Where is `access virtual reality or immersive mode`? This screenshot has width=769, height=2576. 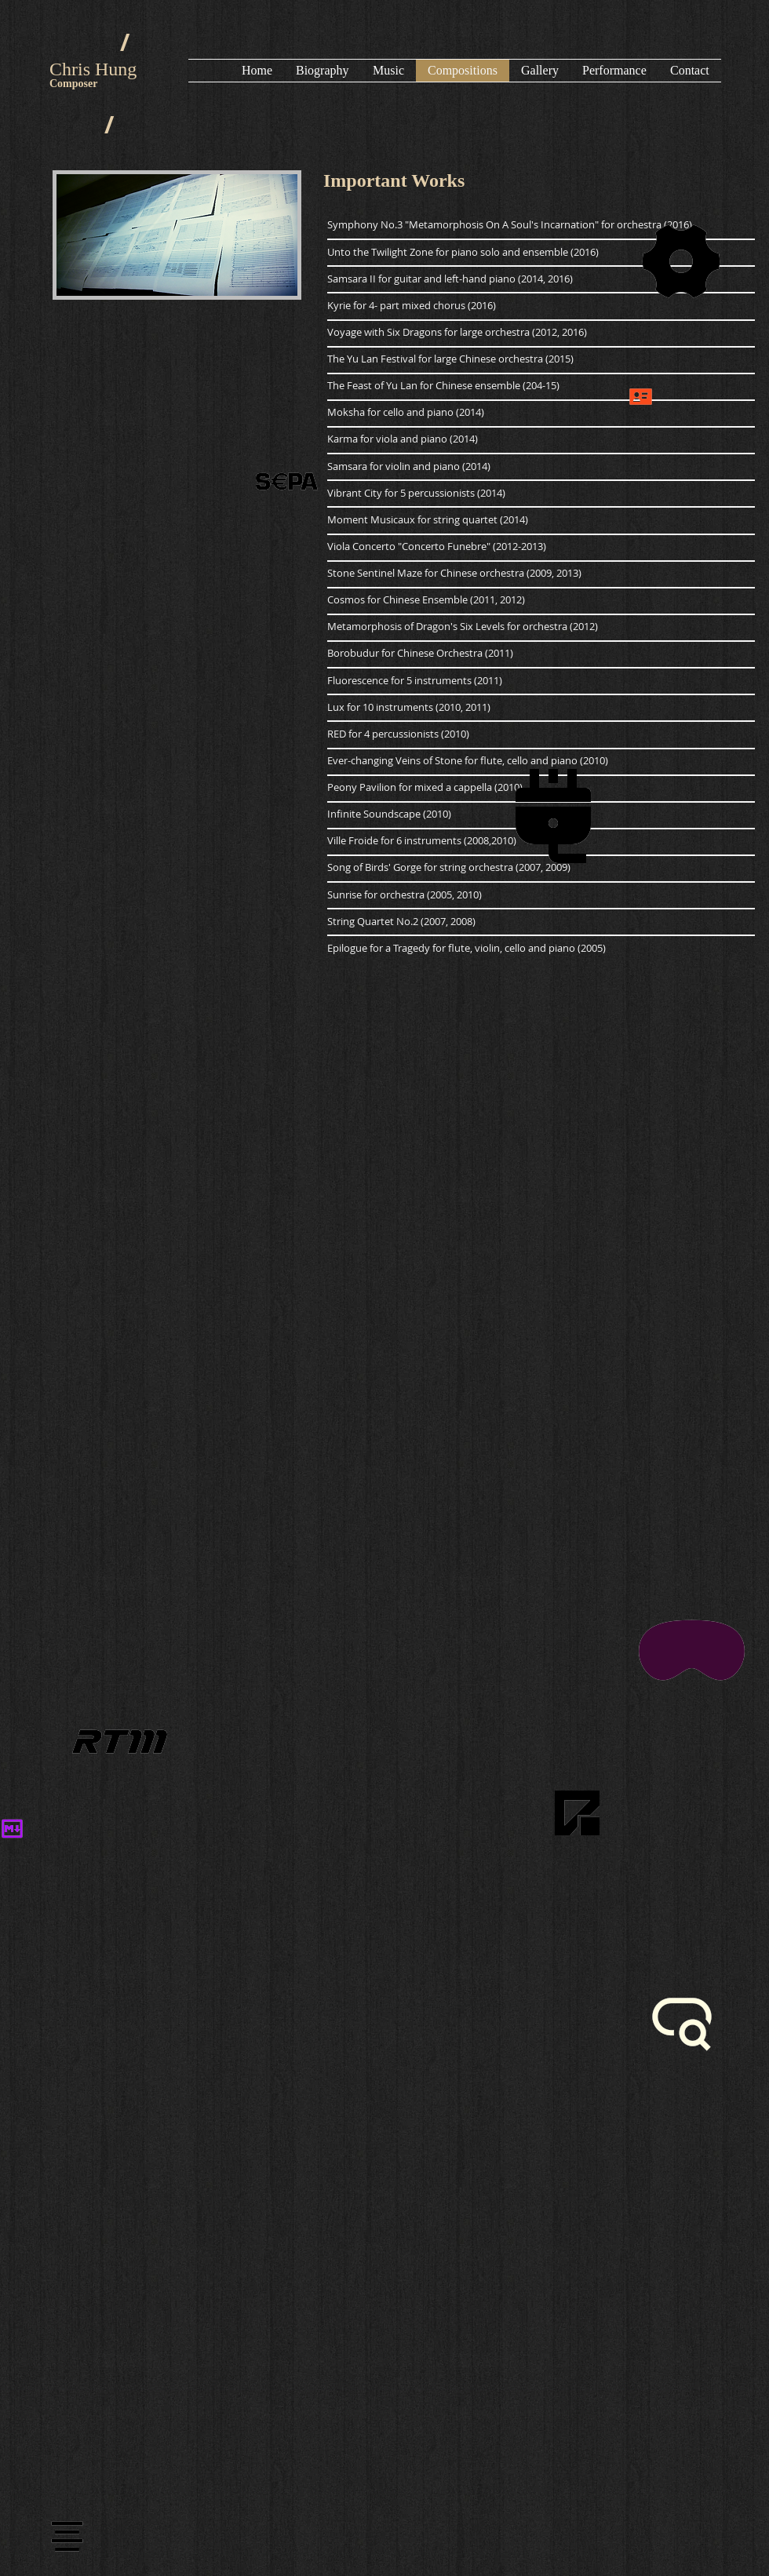
access virtual reality or immersive mode is located at coordinates (691, 1649).